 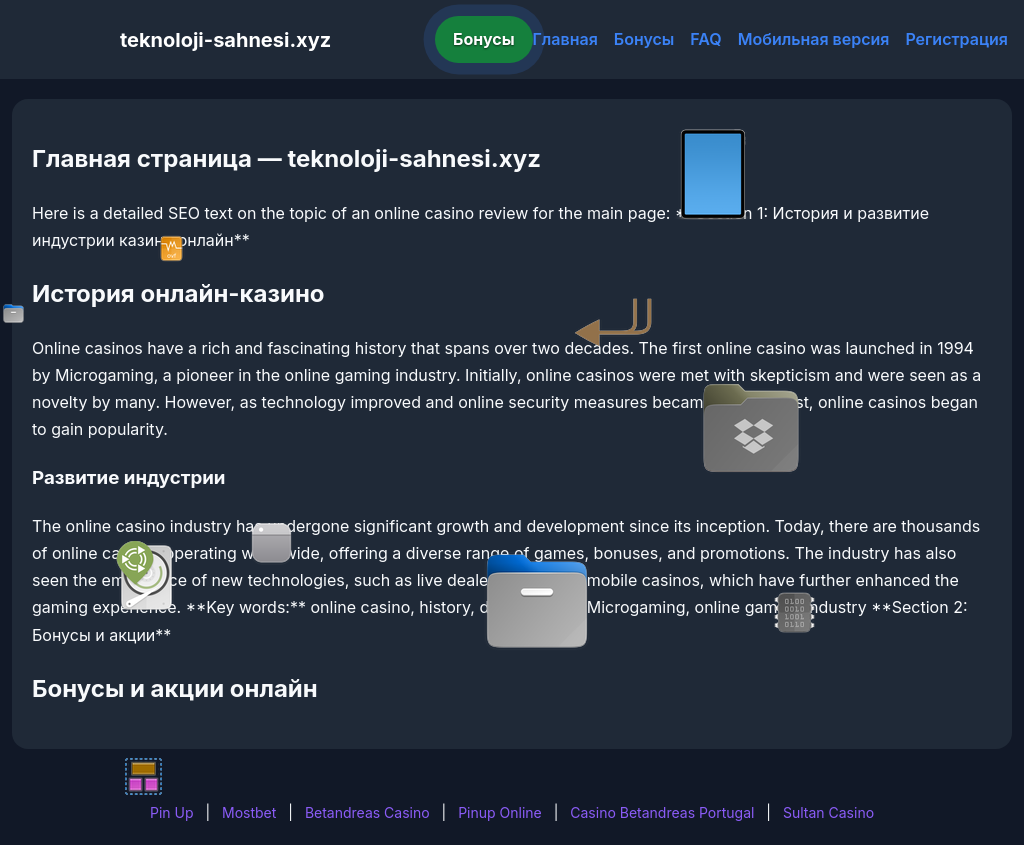 I want to click on select all items in the current view, so click(x=143, y=776).